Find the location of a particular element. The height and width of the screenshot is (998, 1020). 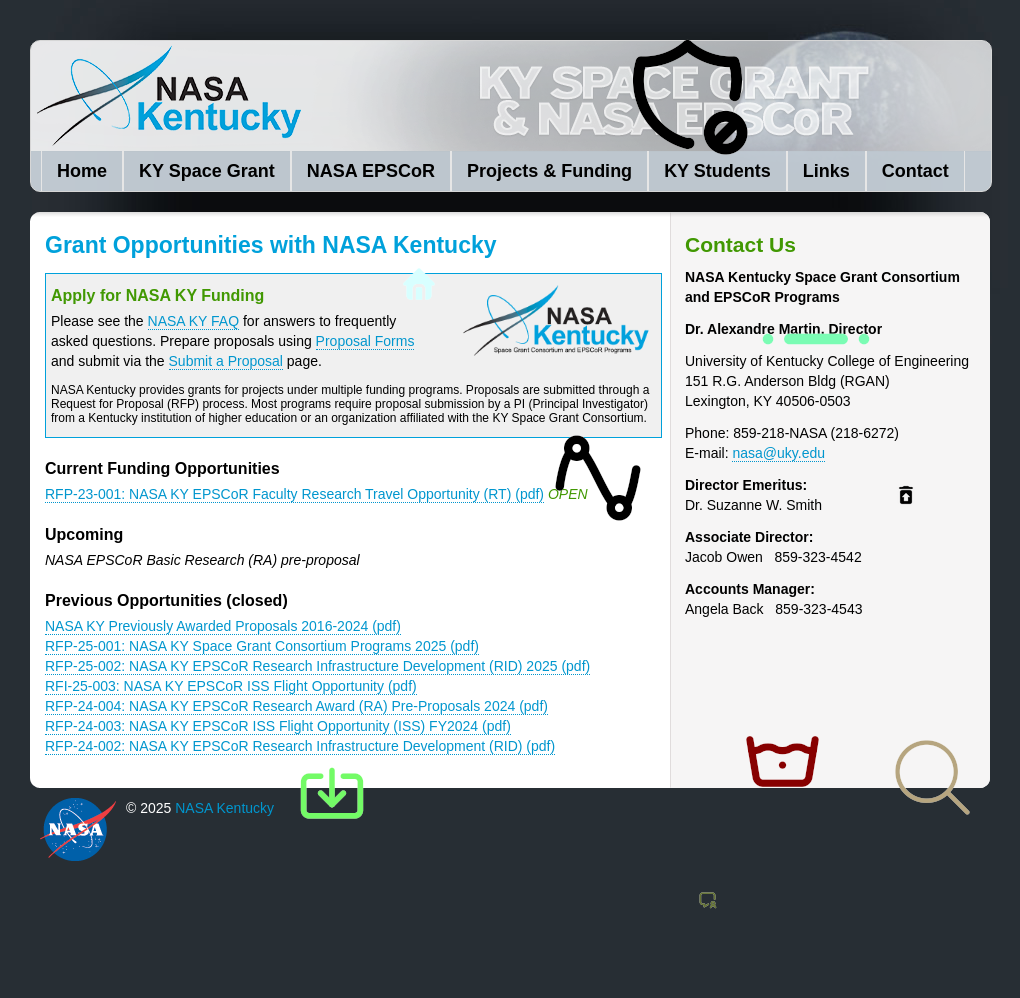

indicates cold wash setting for laundry is located at coordinates (782, 761).